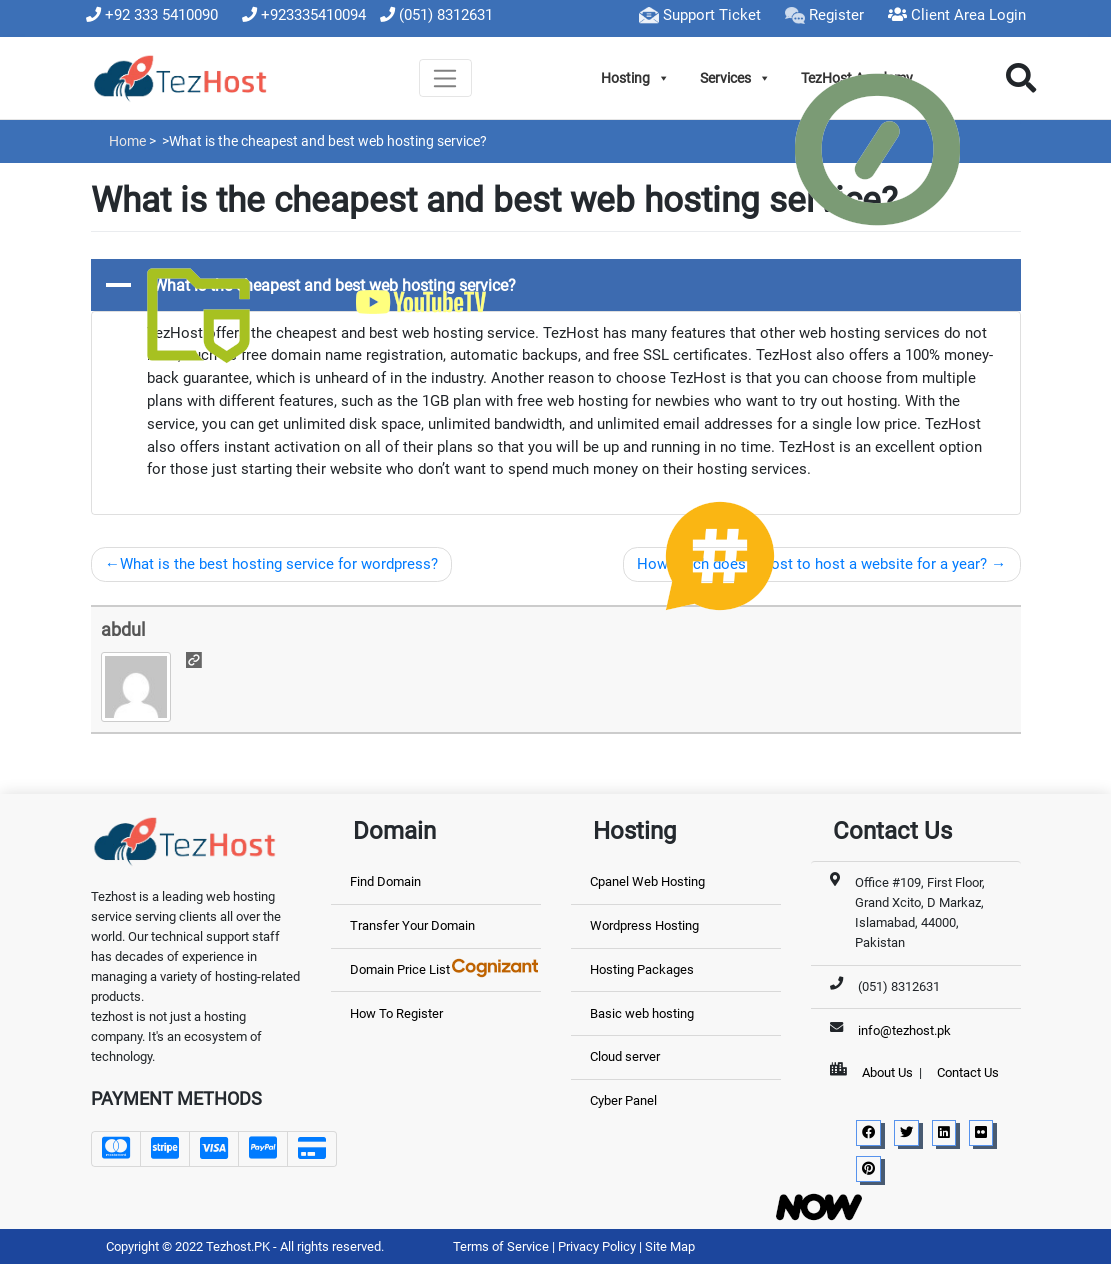 This screenshot has width=1111, height=1264. I want to click on open the NOW streaming app, so click(819, 1207).